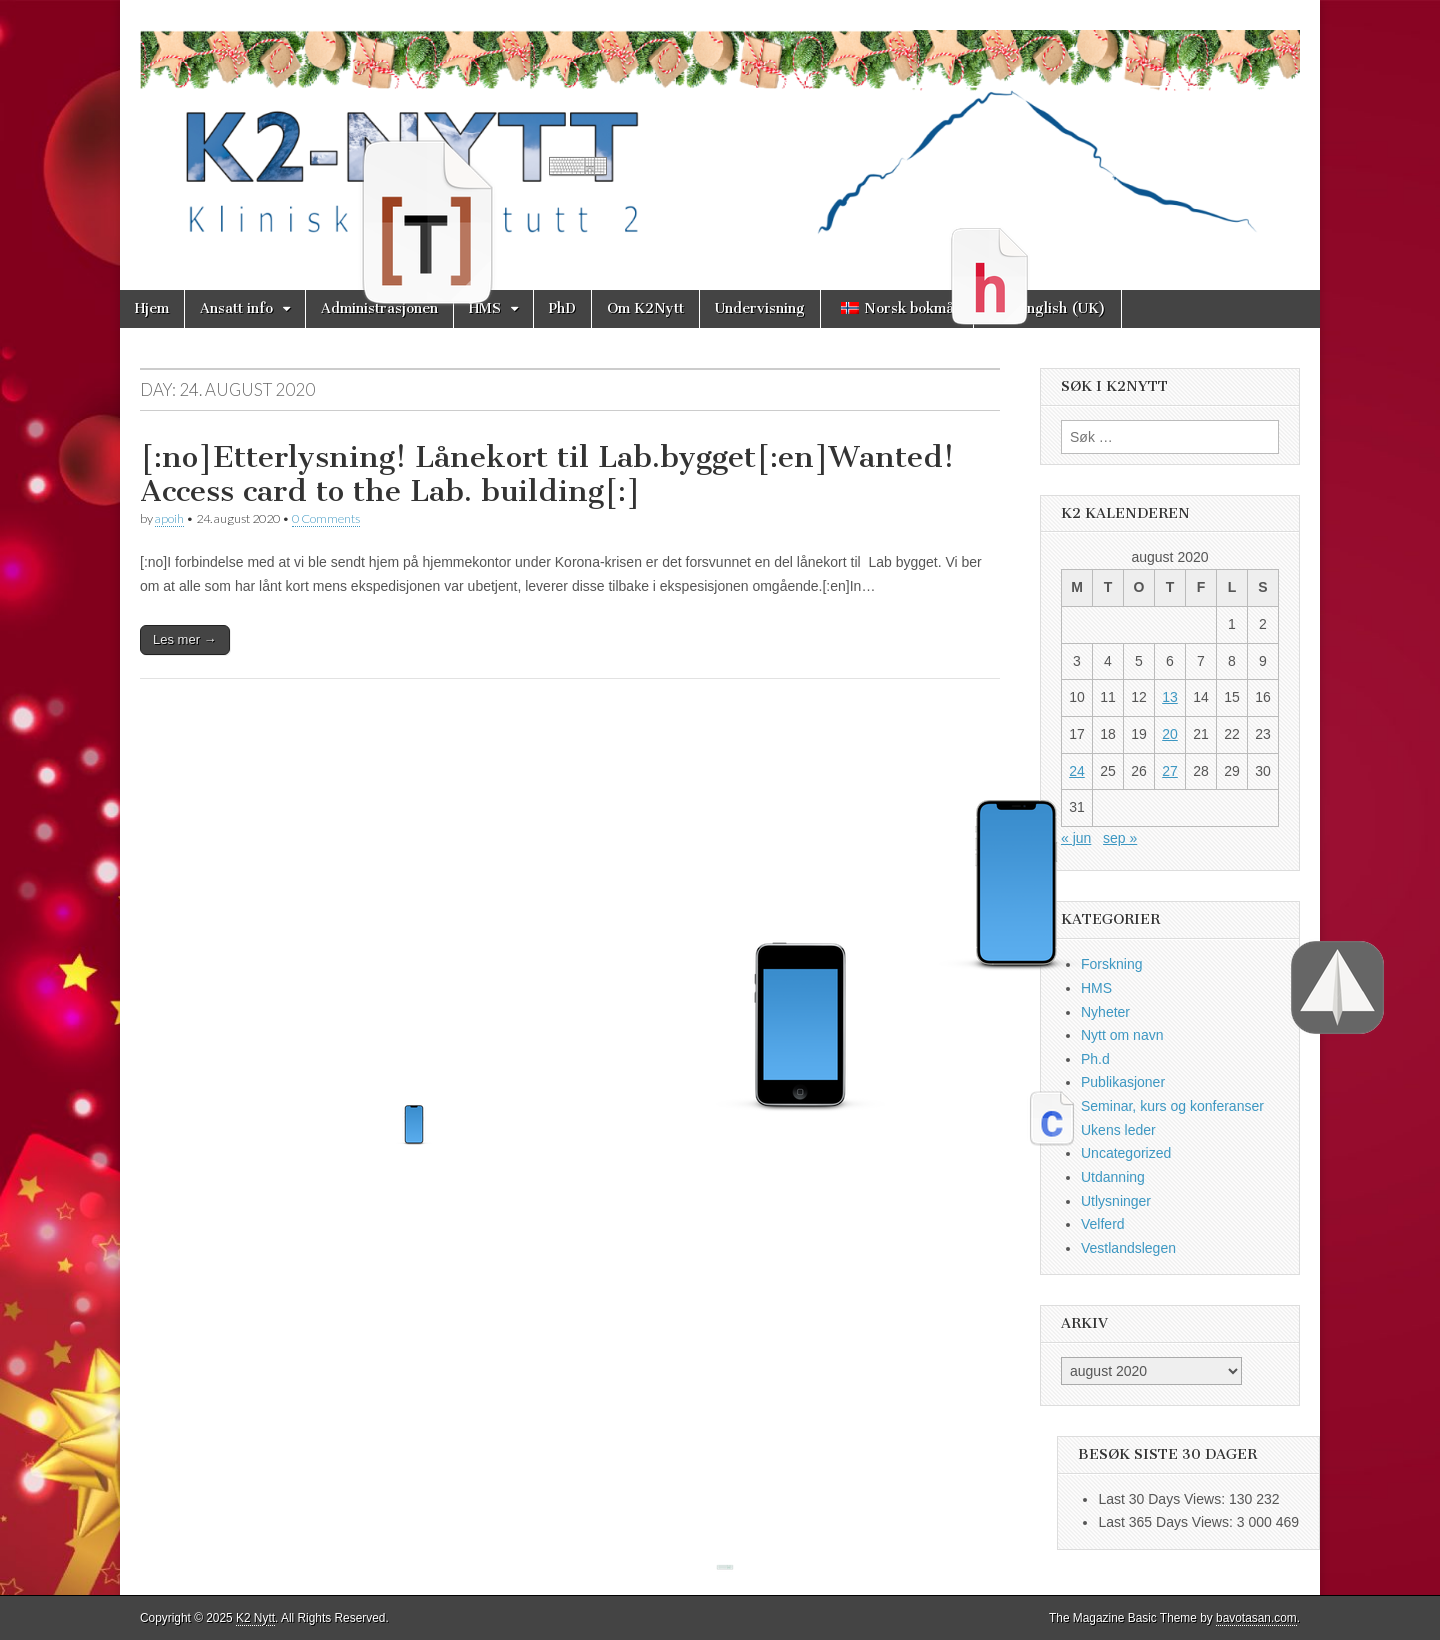 This screenshot has height=1640, width=1440. What do you see at coordinates (427, 222) in the screenshot?
I see `a toml configuration file` at bounding box center [427, 222].